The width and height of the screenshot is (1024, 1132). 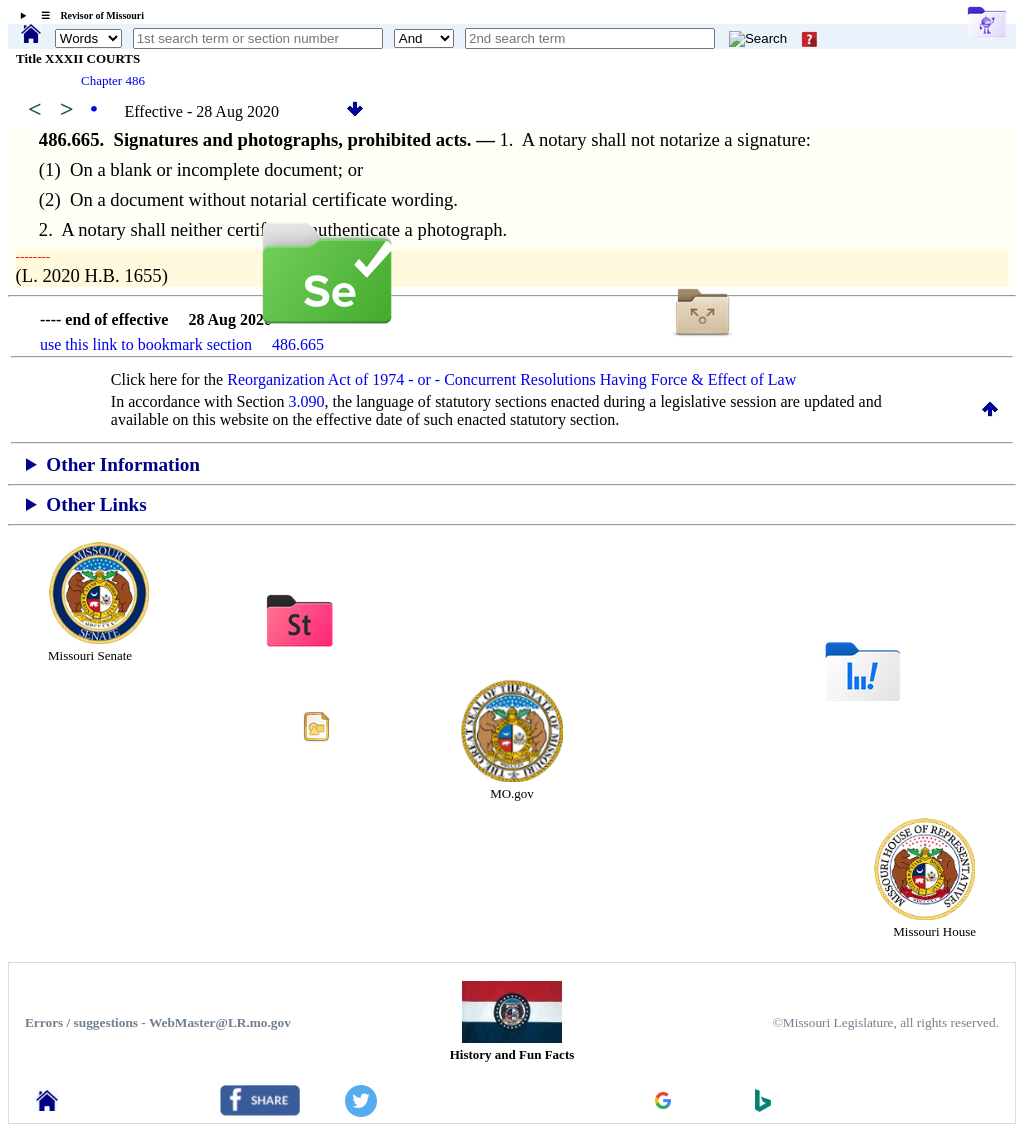 I want to click on open 4k downloader files folder, so click(x=862, y=673).